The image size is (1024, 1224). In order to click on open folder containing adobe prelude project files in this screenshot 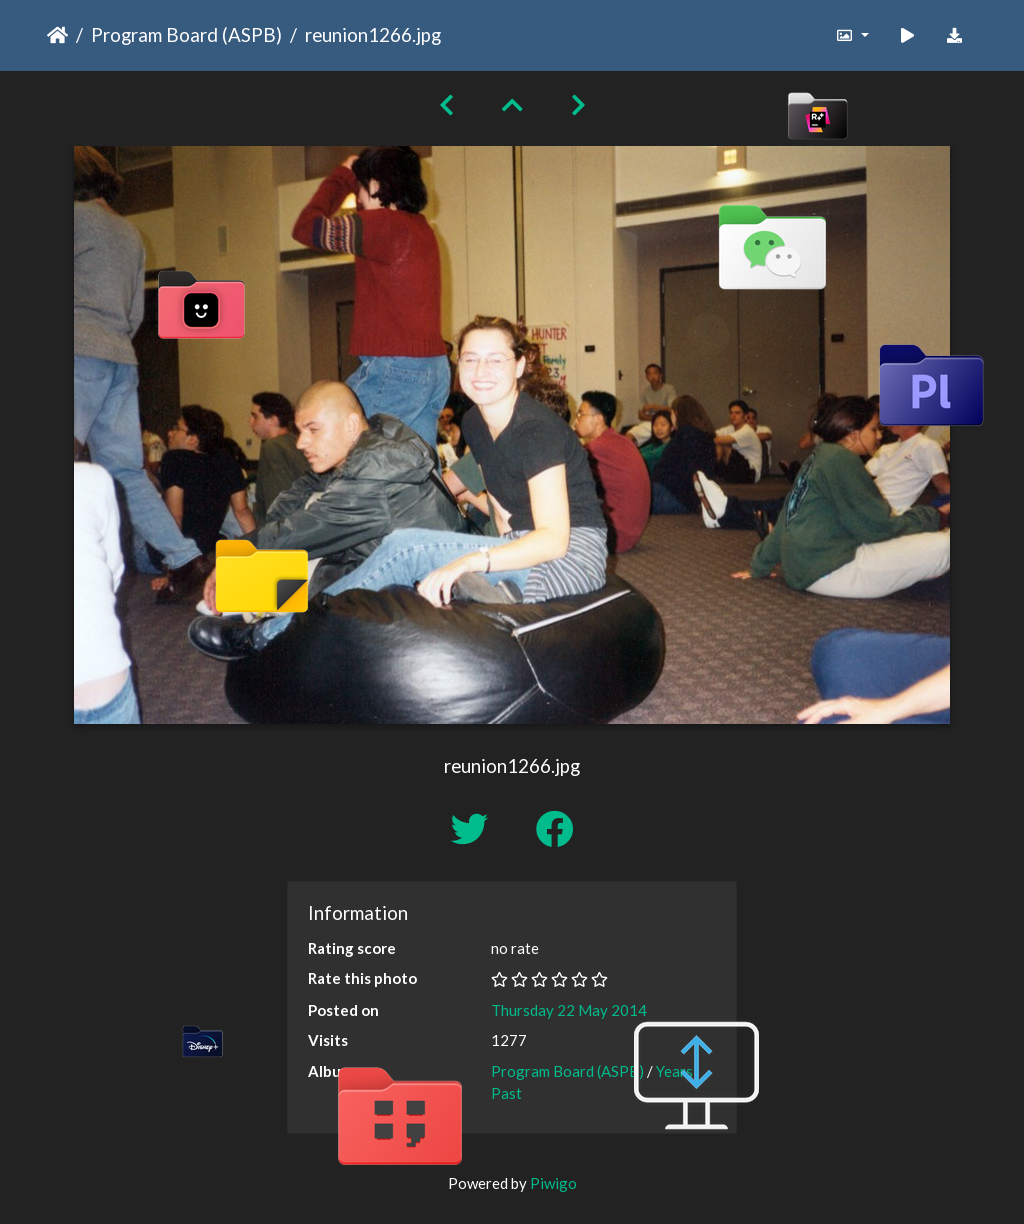, I will do `click(931, 388)`.